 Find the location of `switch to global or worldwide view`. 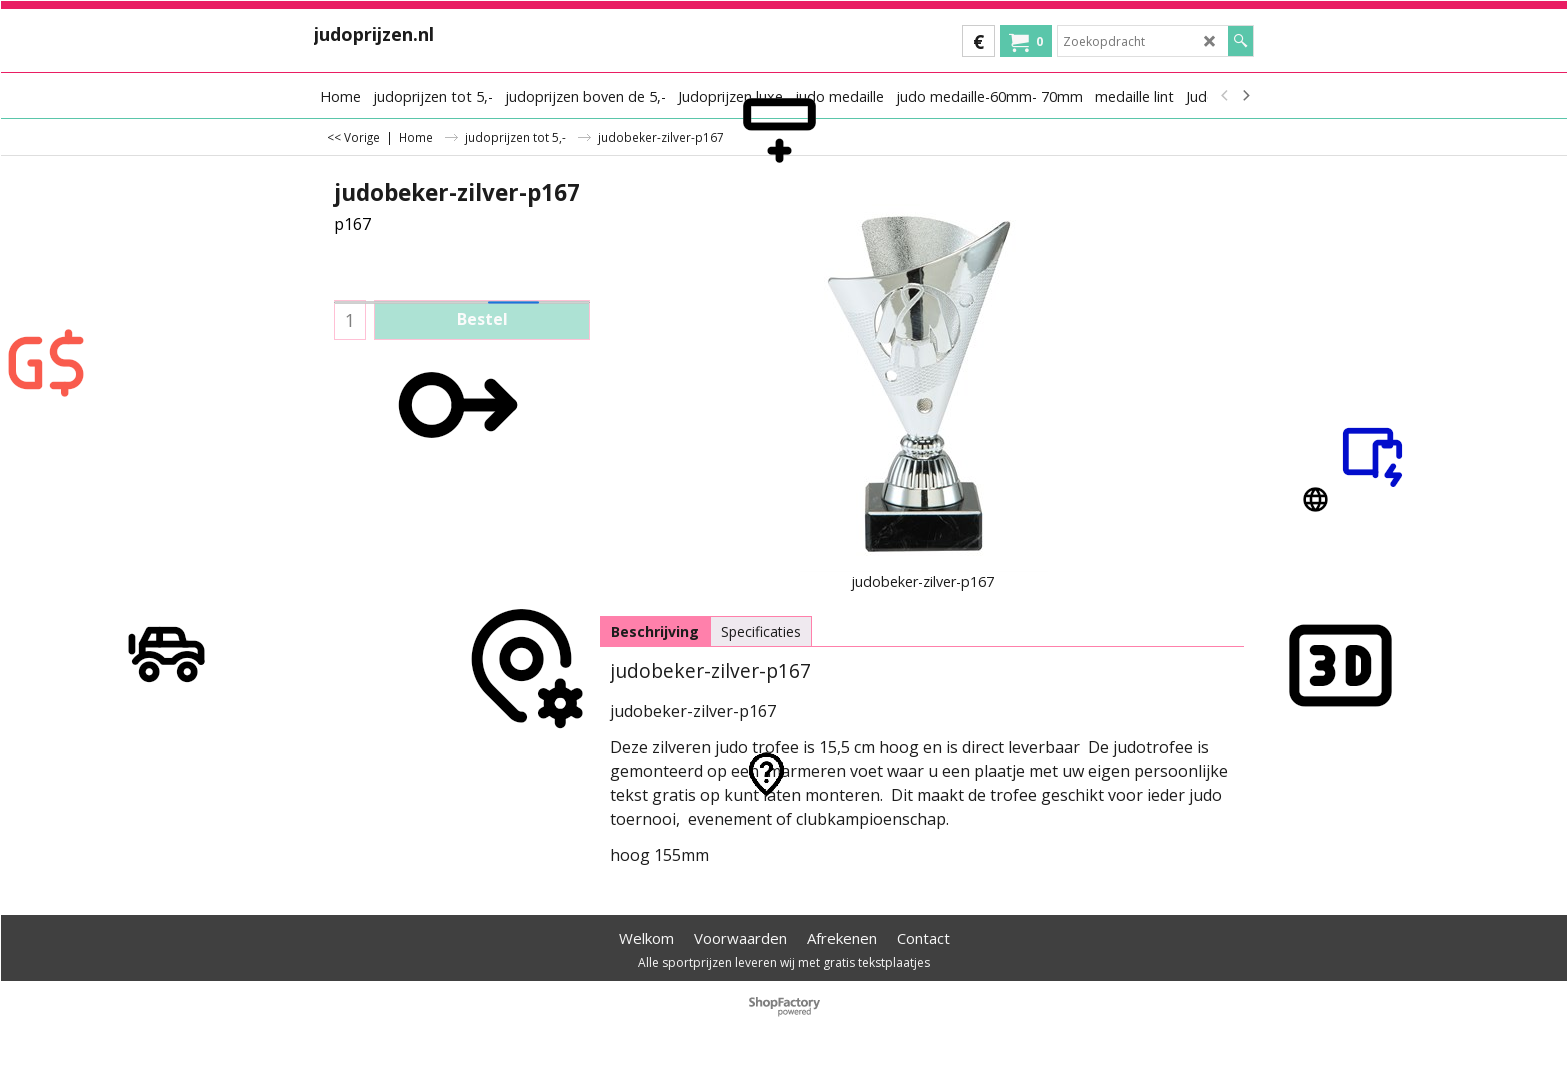

switch to global or worldwide view is located at coordinates (1315, 499).